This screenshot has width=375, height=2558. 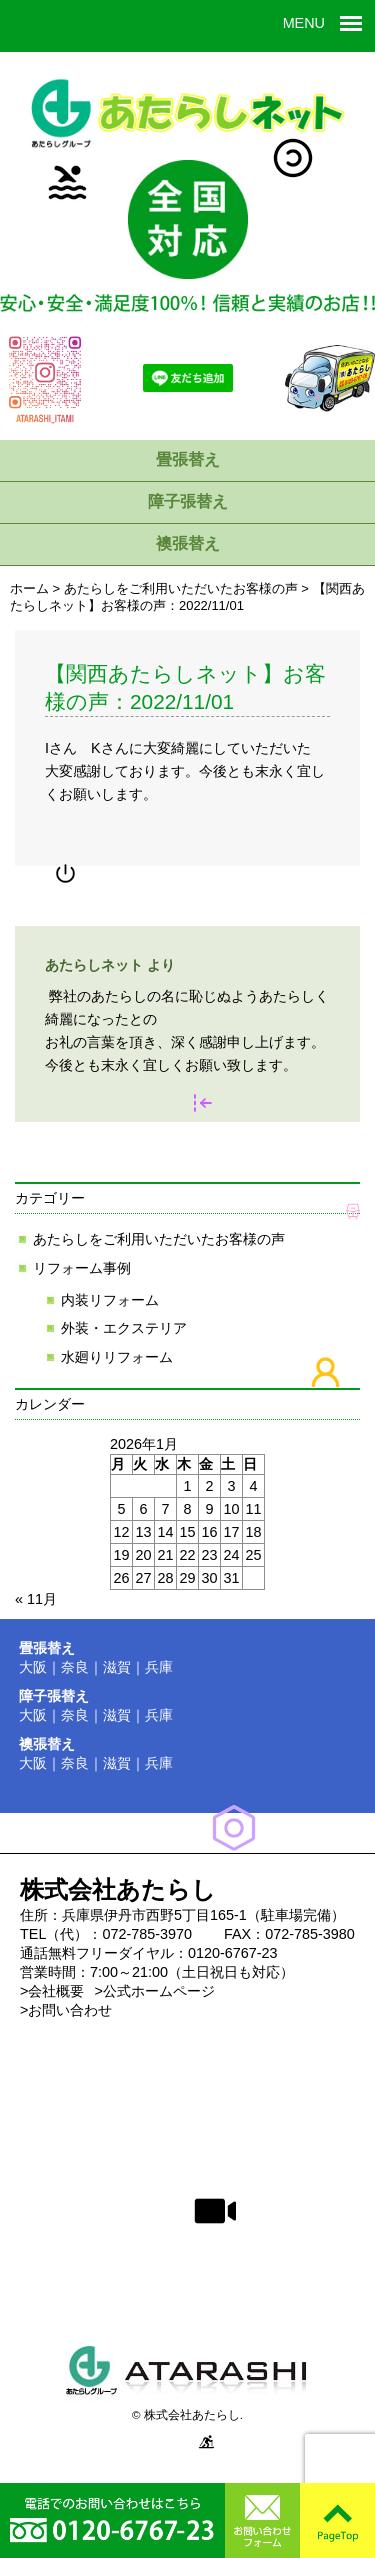 What do you see at coordinates (353, 1211) in the screenshot?
I see `view regional train schedules` at bounding box center [353, 1211].